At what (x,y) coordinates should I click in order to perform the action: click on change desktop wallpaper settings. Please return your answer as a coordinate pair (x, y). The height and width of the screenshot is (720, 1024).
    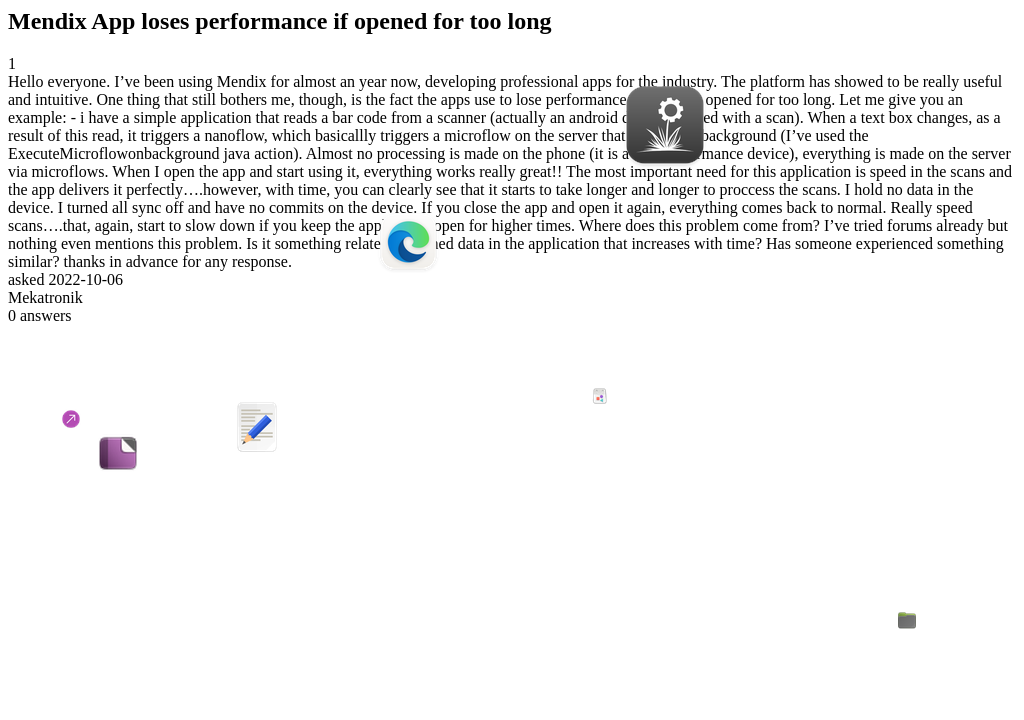
    Looking at the image, I should click on (118, 452).